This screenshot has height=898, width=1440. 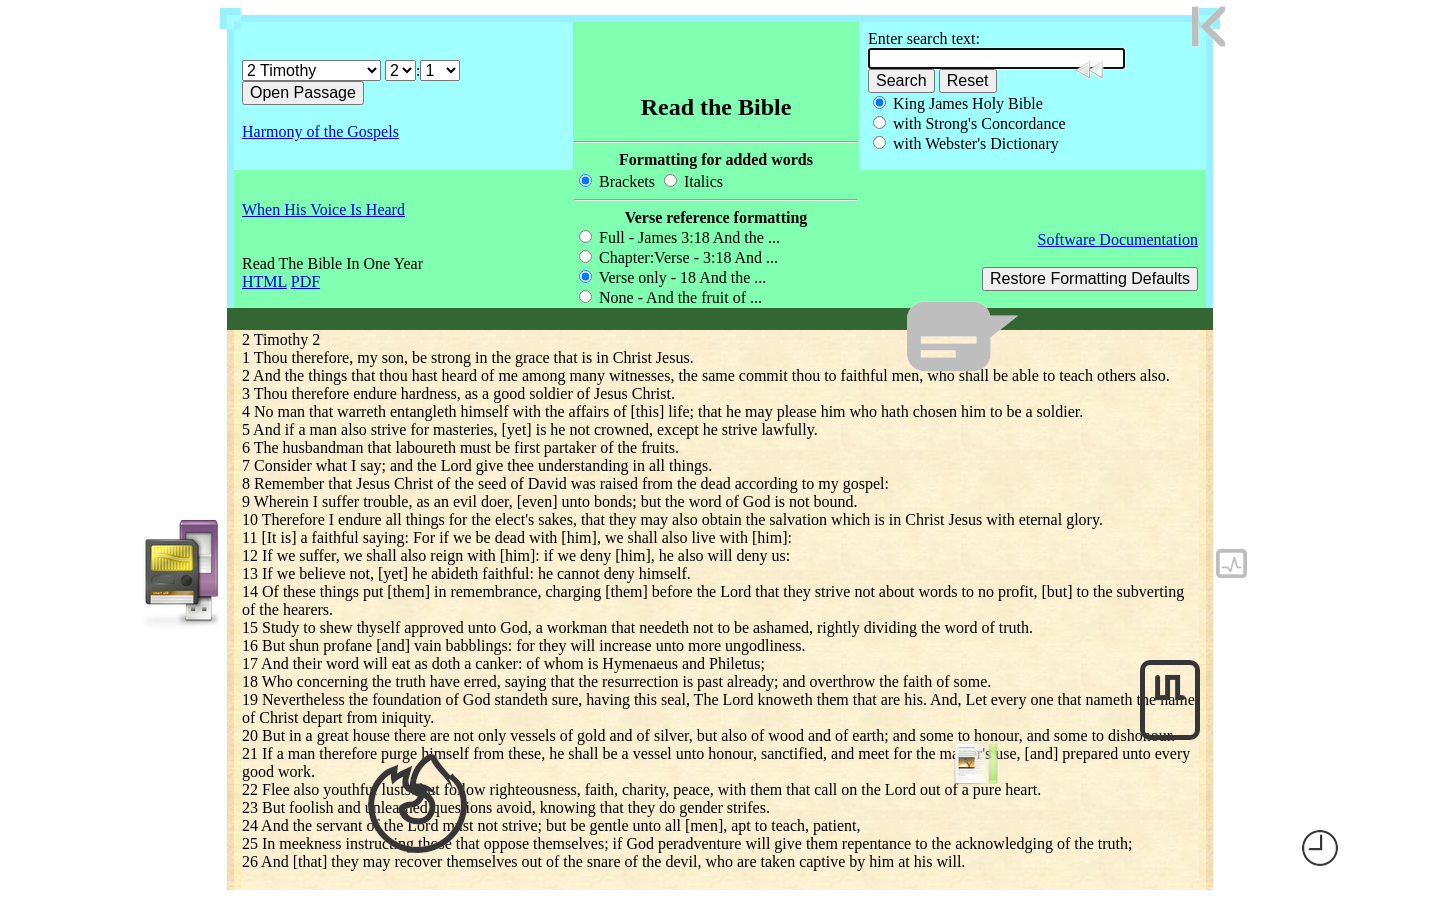 I want to click on authenticate using a smartcard, so click(x=1170, y=700).